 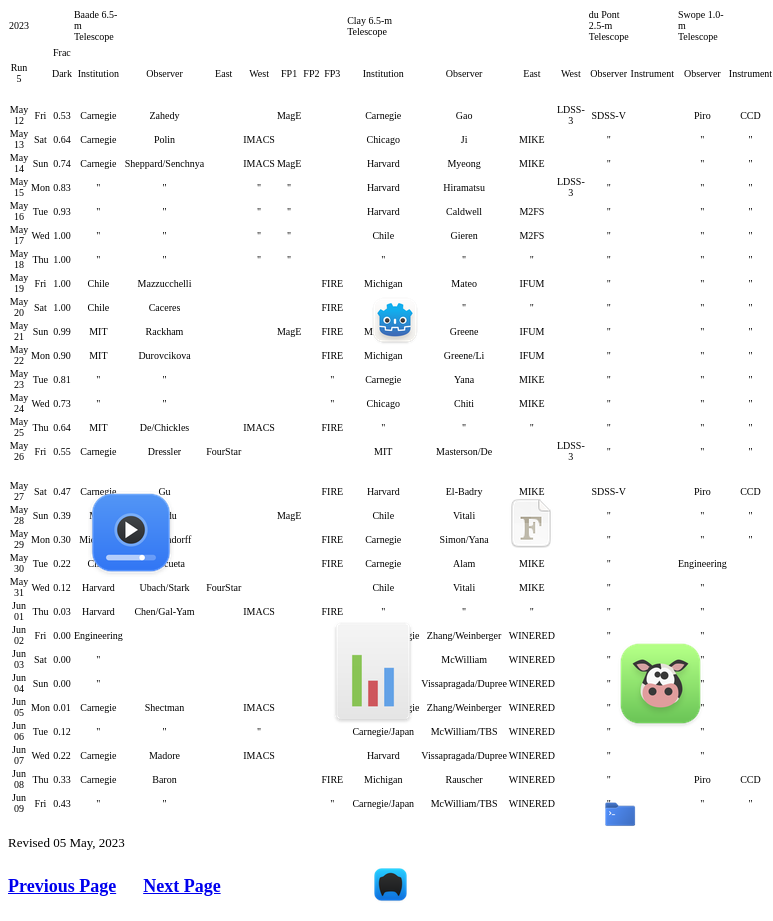 I want to click on a fortran source code file, so click(x=531, y=523).